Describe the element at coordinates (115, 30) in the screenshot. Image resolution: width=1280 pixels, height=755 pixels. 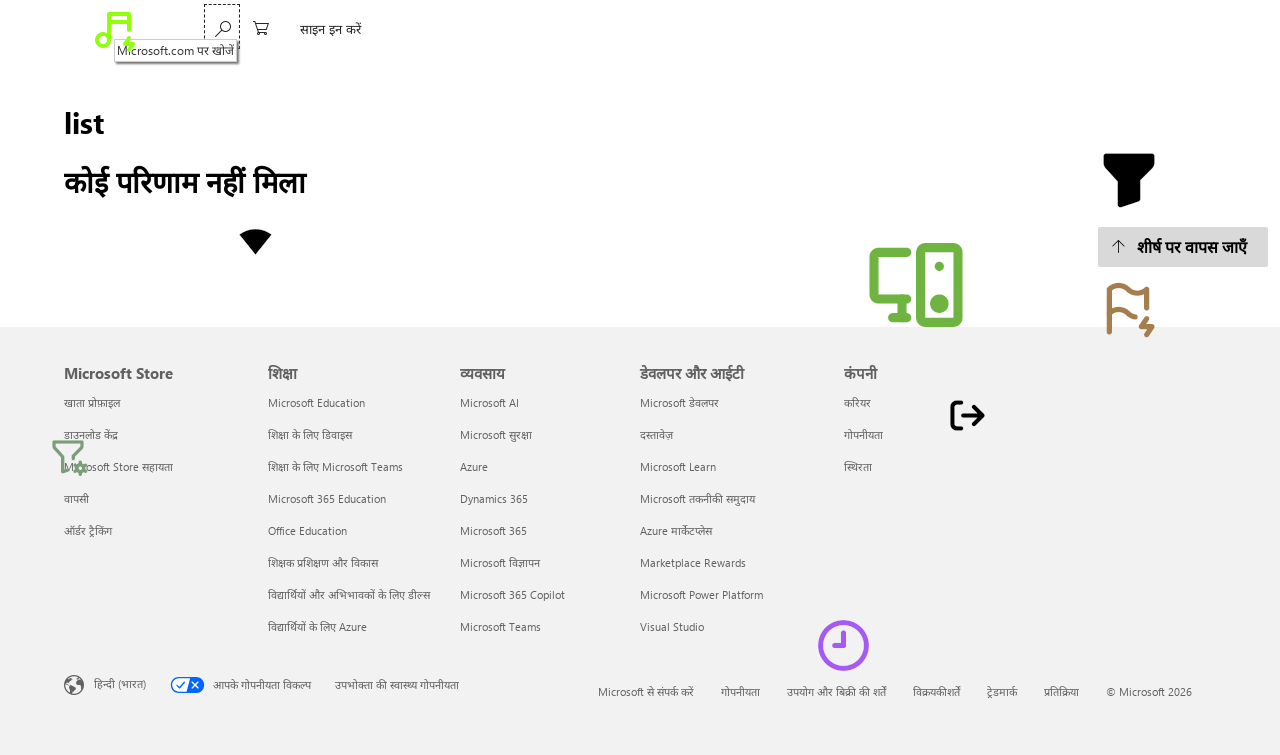
I see `quick download or flash access to music` at that location.